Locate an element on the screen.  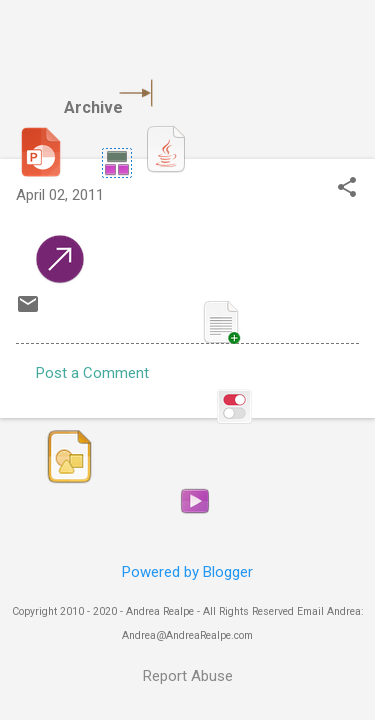
indicates a symbolic link or shortcut to another file is located at coordinates (60, 259).